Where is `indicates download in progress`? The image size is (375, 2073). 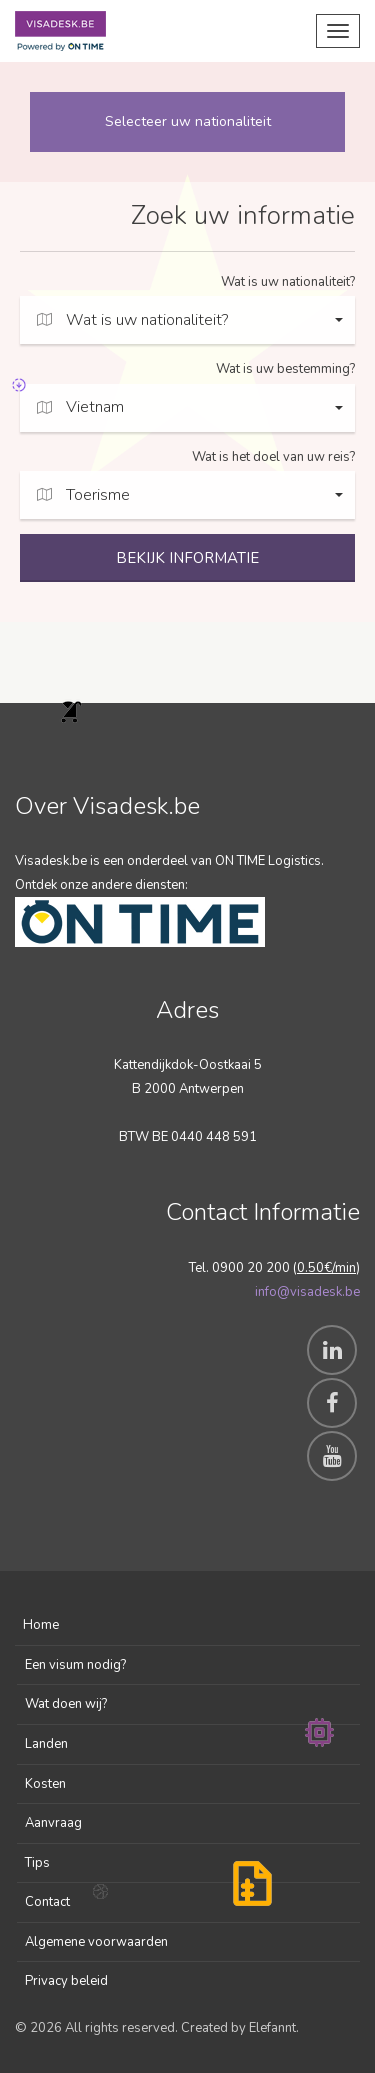
indicates download in progress is located at coordinates (19, 385).